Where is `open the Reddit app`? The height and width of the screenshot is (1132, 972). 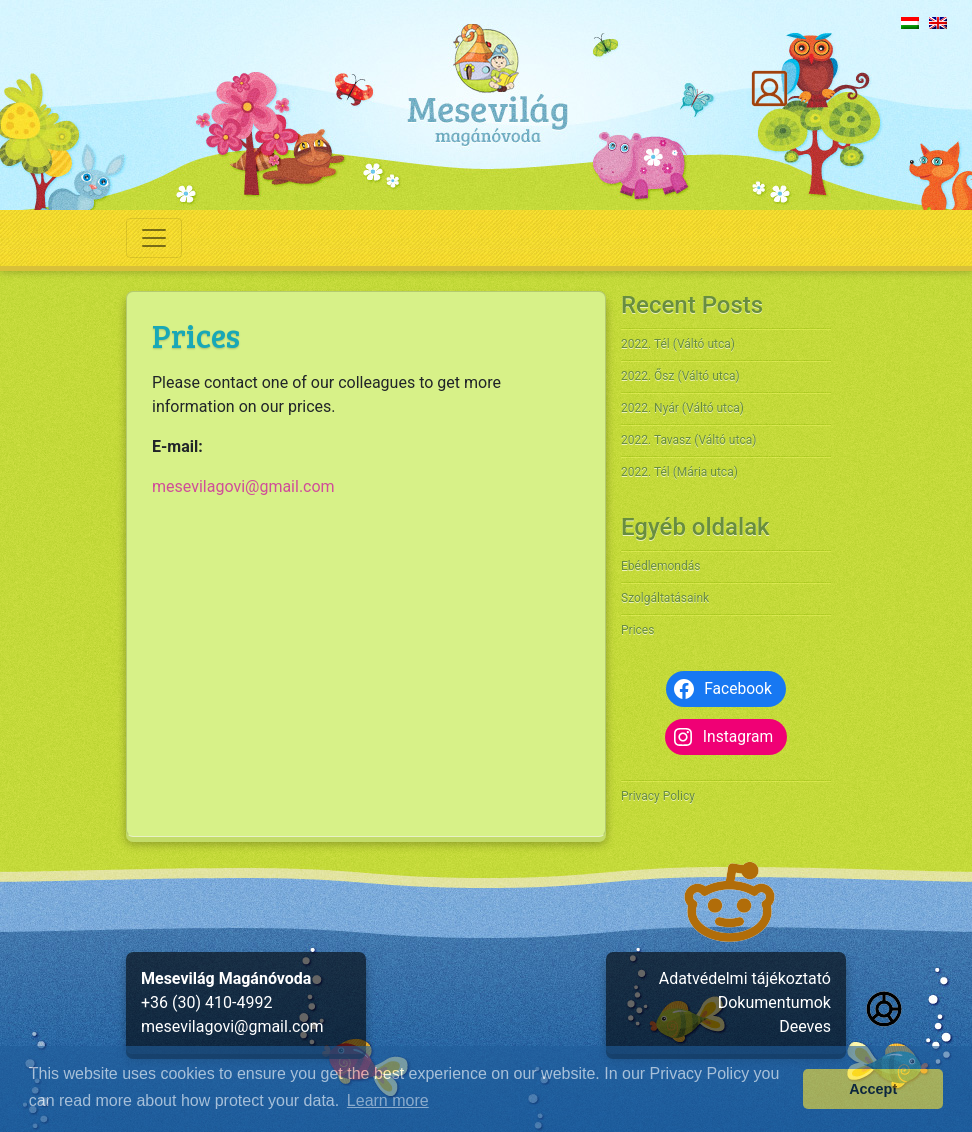
open the Reddit app is located at coordinates (729, 905).